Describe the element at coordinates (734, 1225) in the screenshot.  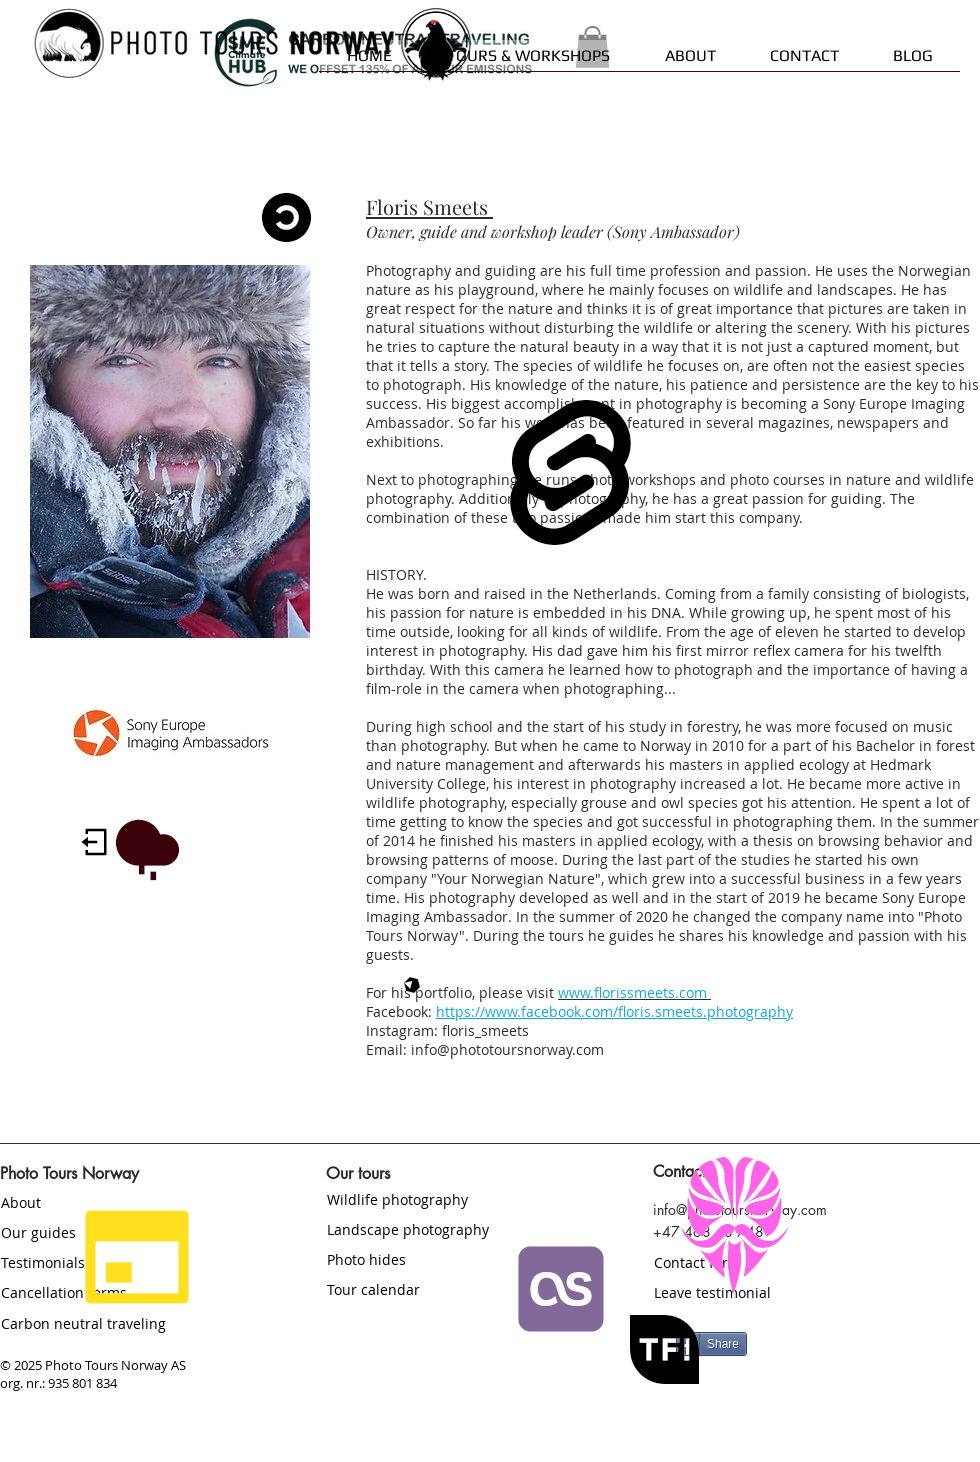
I see `open magisk root management app` at that location.